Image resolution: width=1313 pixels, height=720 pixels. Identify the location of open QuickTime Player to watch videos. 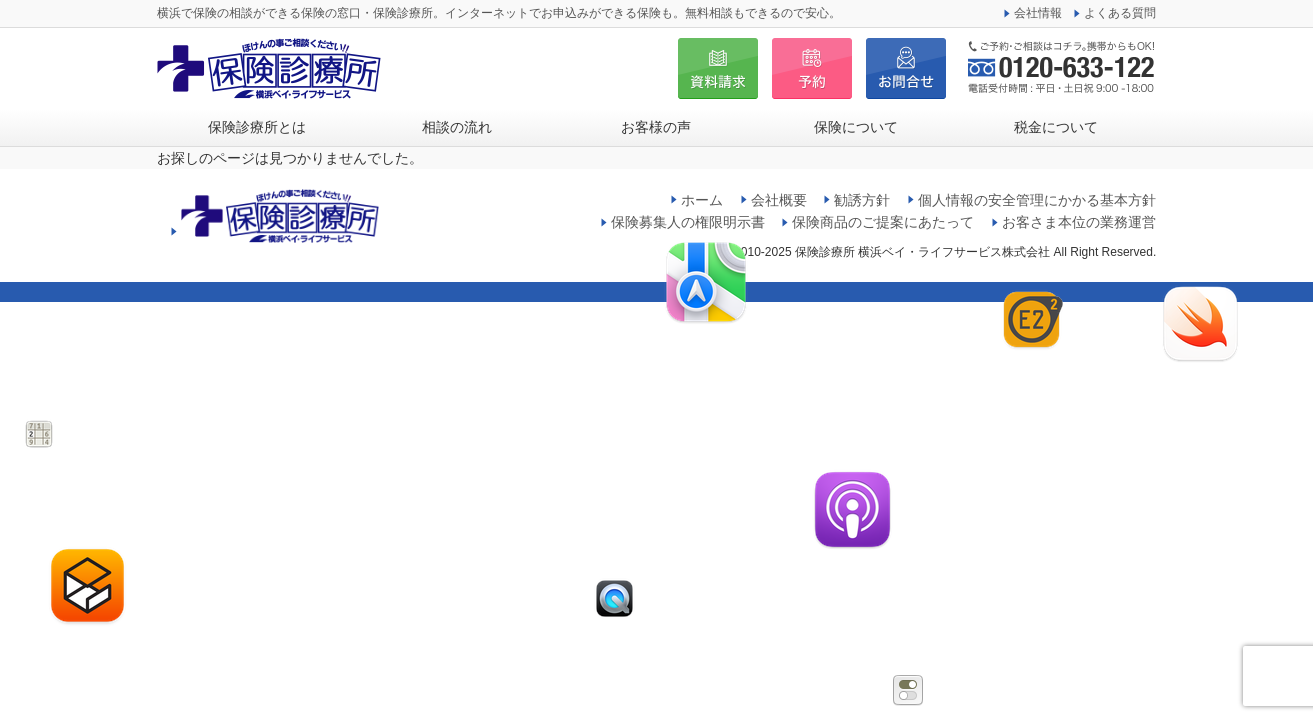
(614, 598).